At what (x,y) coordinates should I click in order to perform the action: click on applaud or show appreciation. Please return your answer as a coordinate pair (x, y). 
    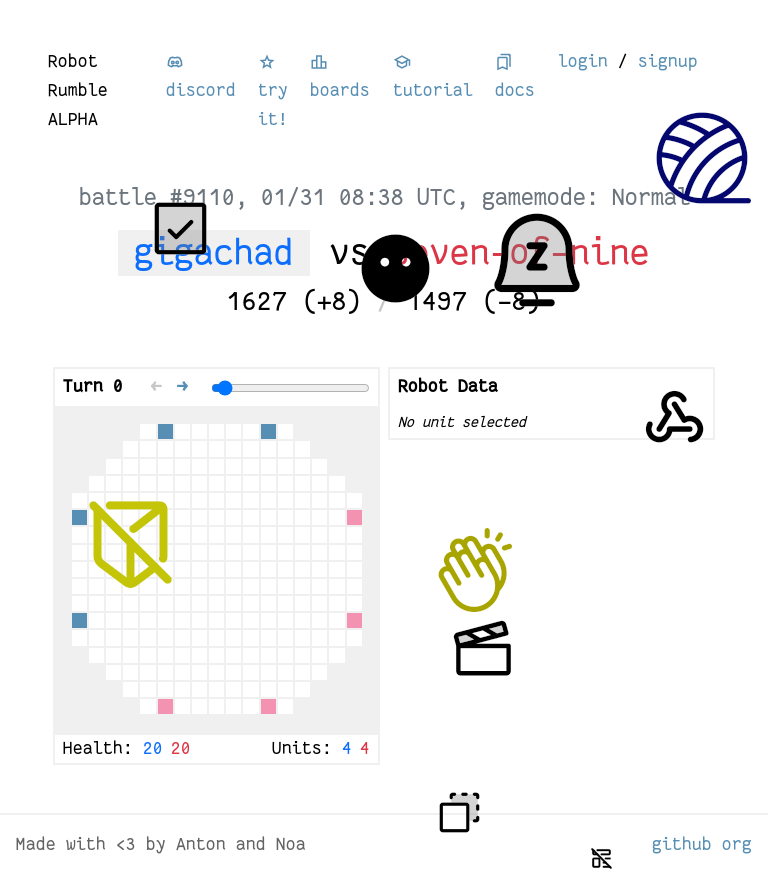
    Looking at the image, I should click on (474, 570).